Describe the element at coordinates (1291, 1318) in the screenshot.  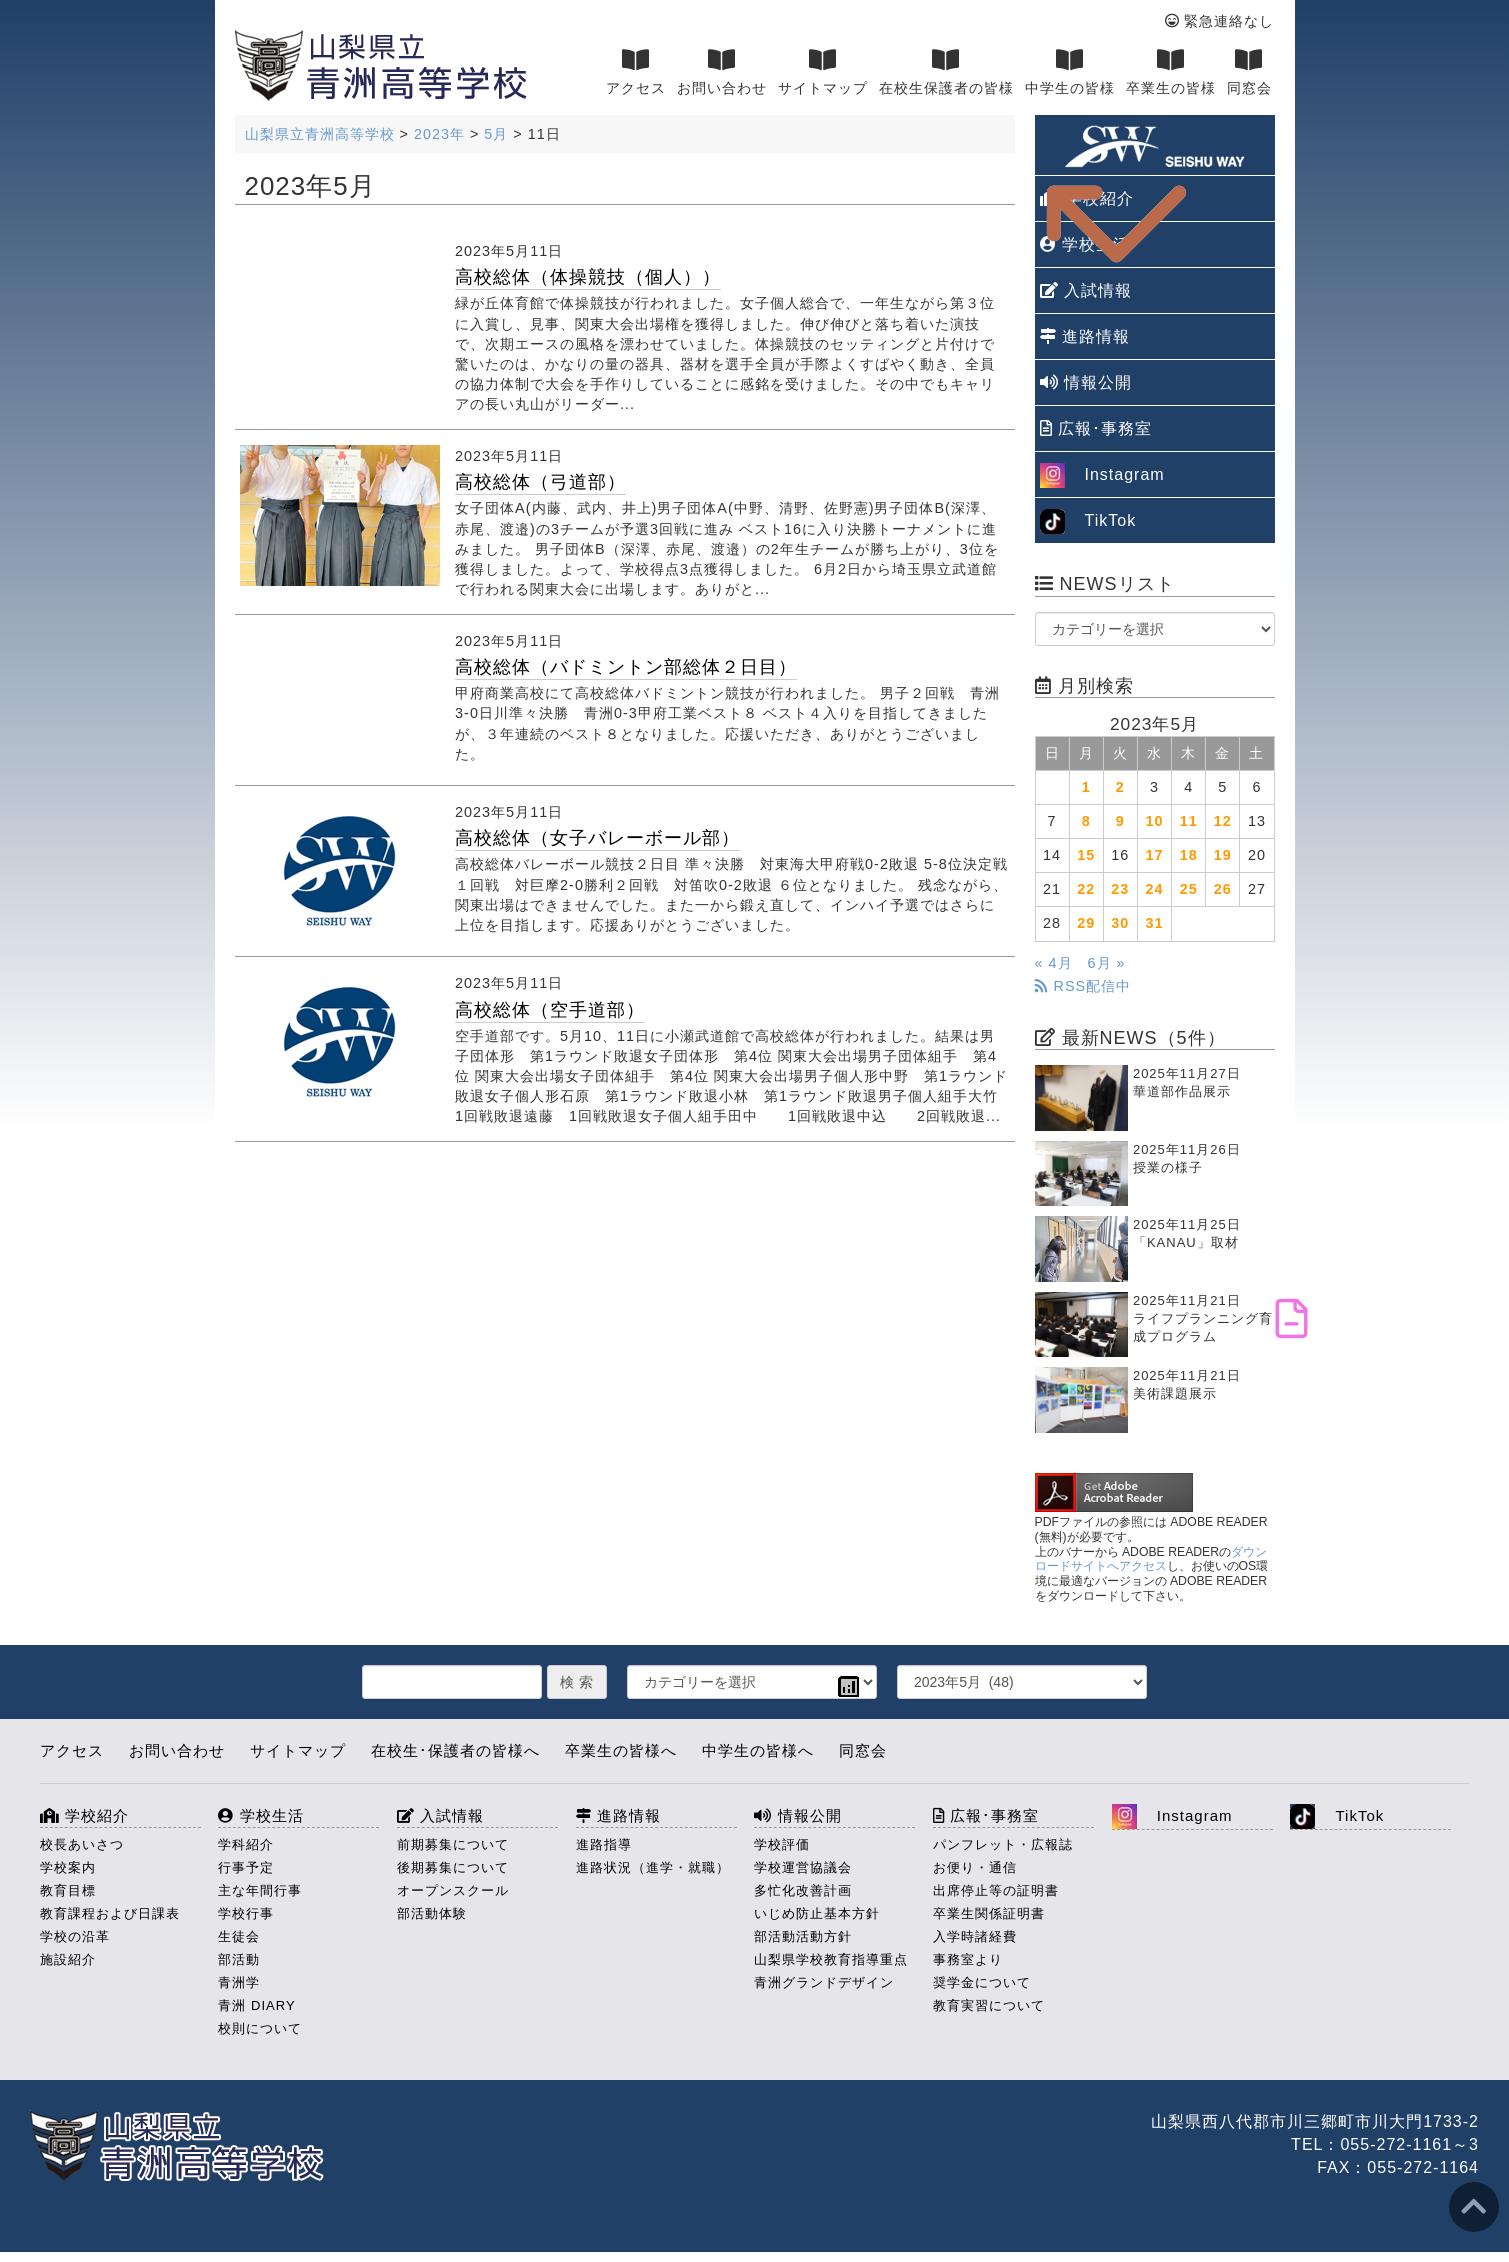
I see `remove a file or document` at that location.